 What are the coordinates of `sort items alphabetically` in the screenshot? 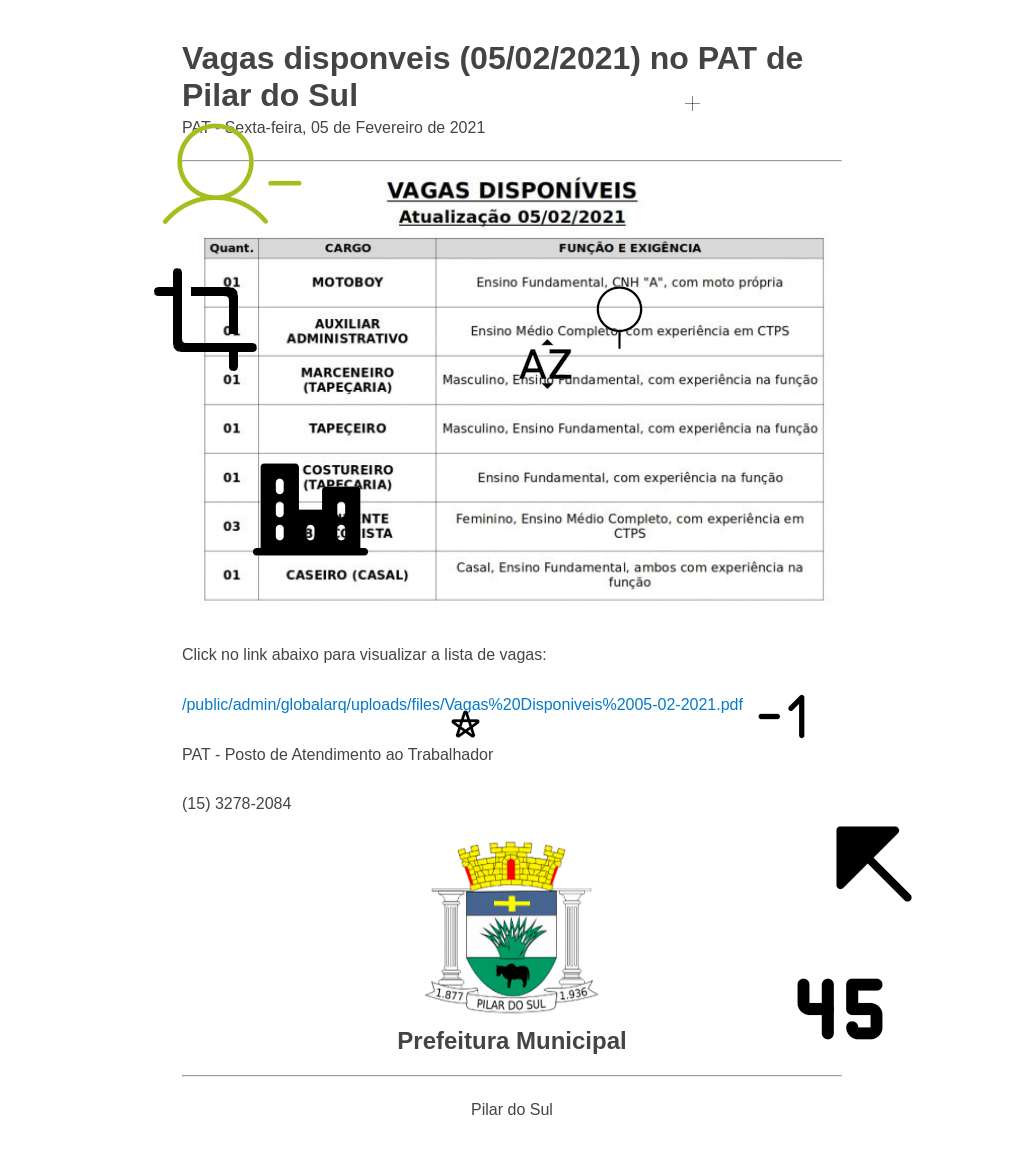 It's located at (546, 364).